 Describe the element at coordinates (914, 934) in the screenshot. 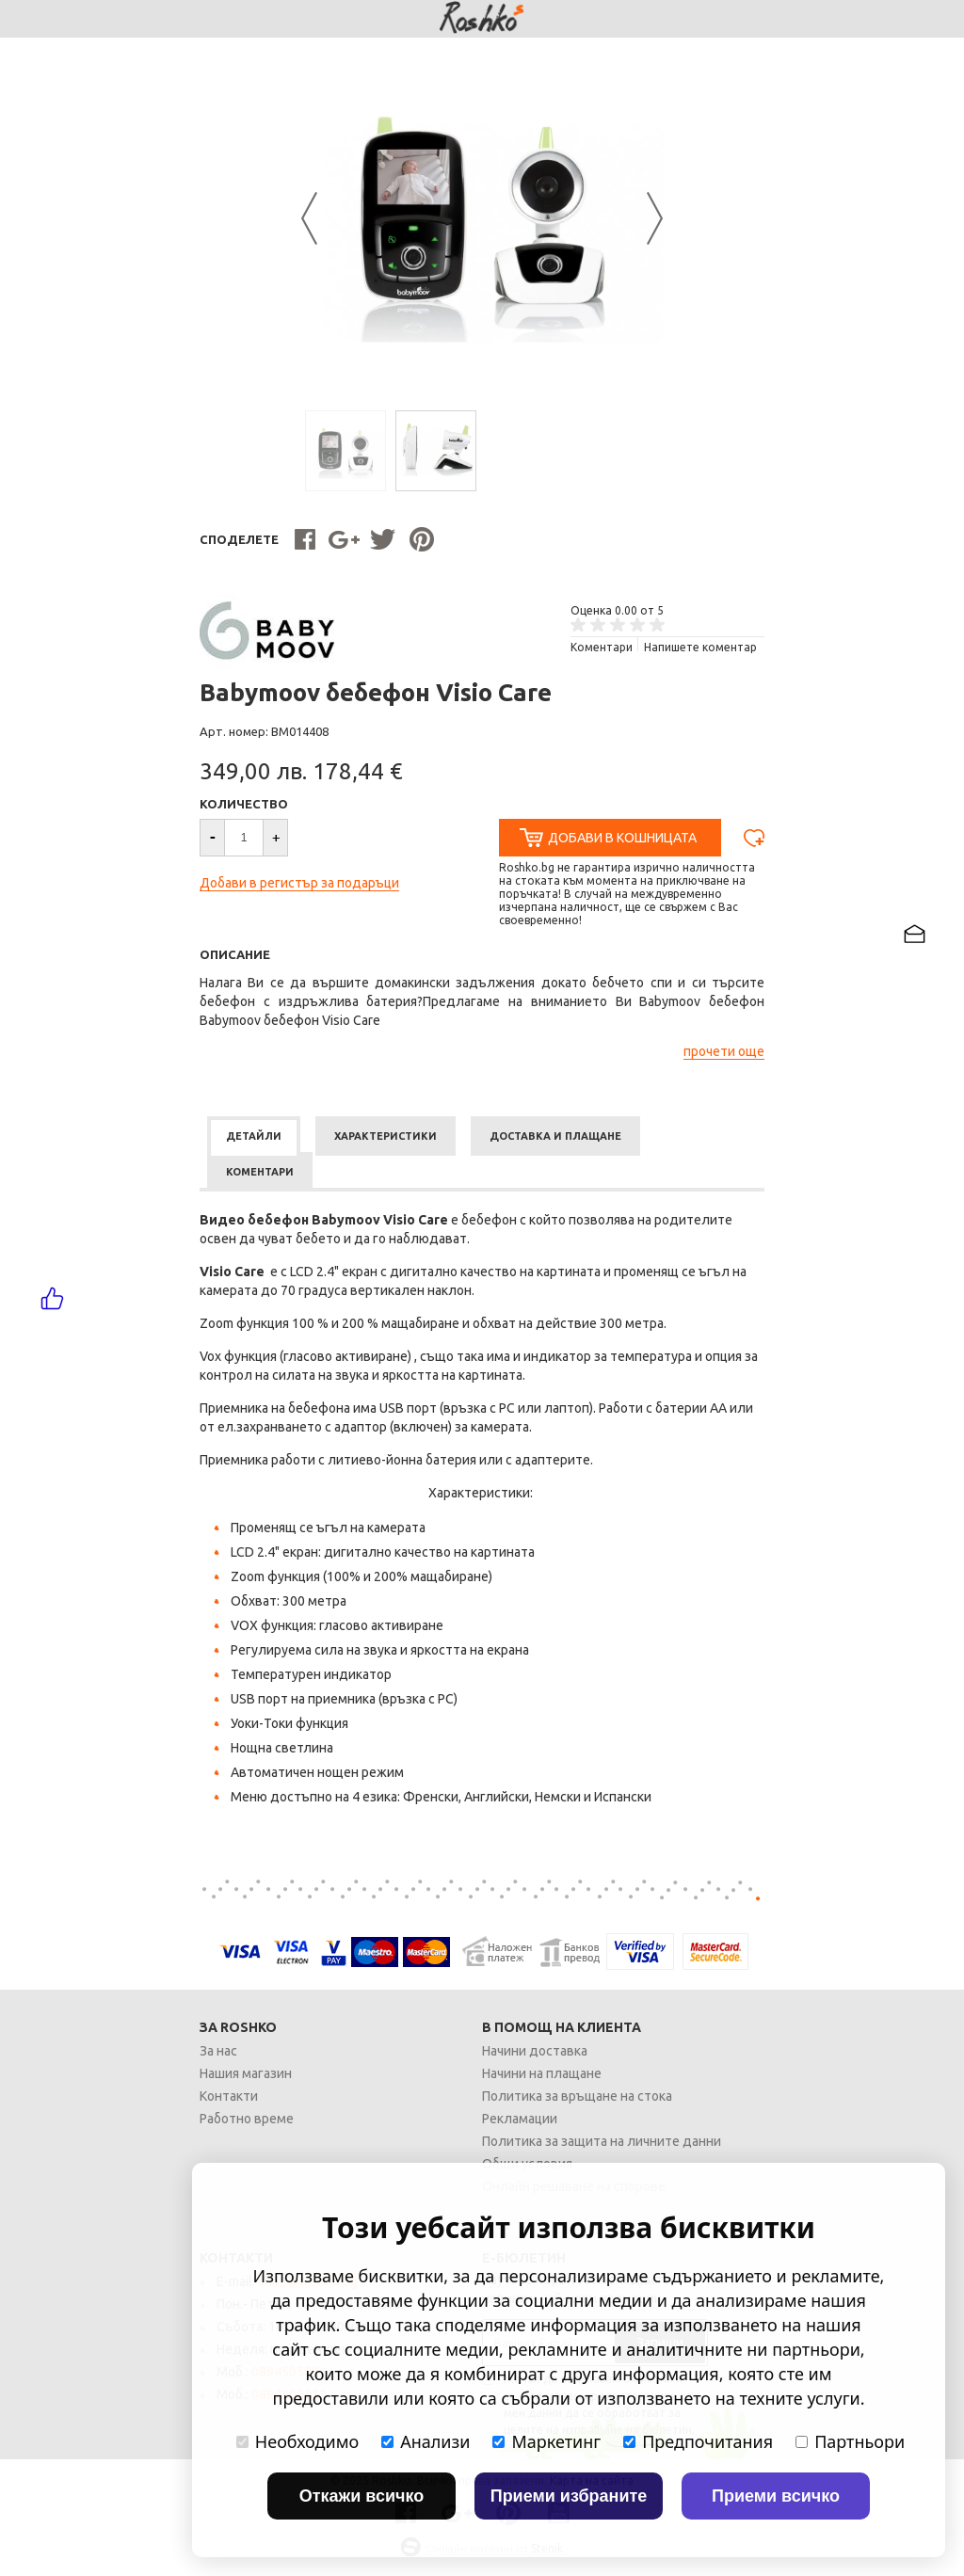

I see `an opened or read email message` at that location.